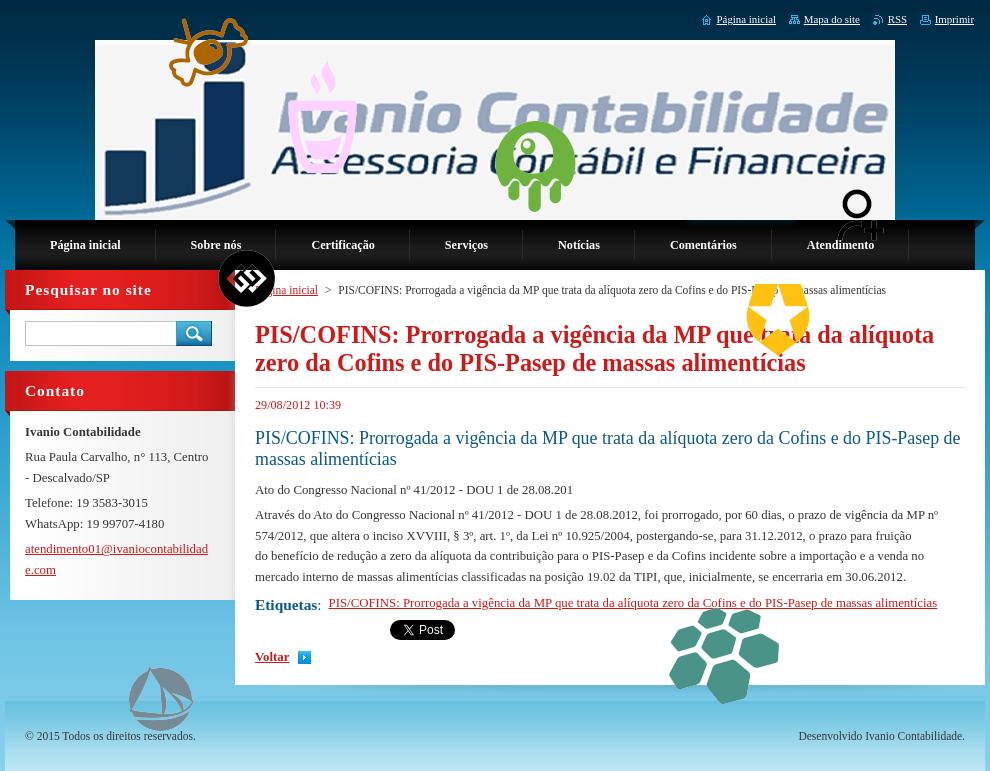 The image size is (990, 771). I want to click on H3 geospatial indexing system logo, so click(724, 656).